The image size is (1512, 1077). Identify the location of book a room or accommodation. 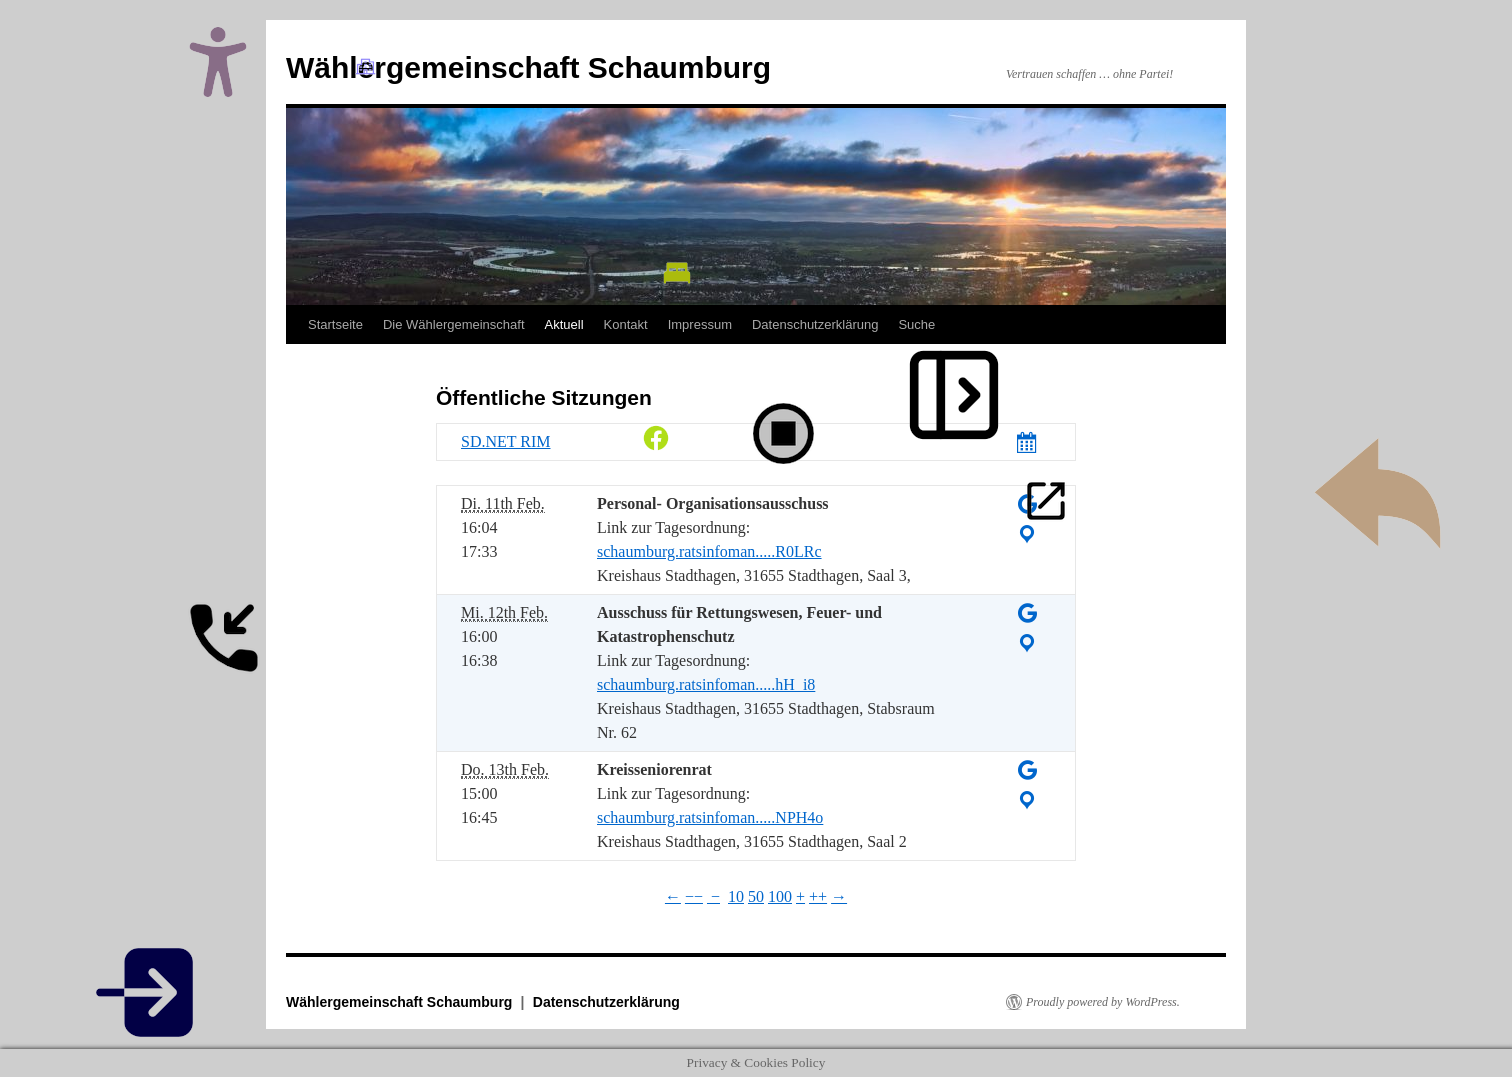
(677, 273).